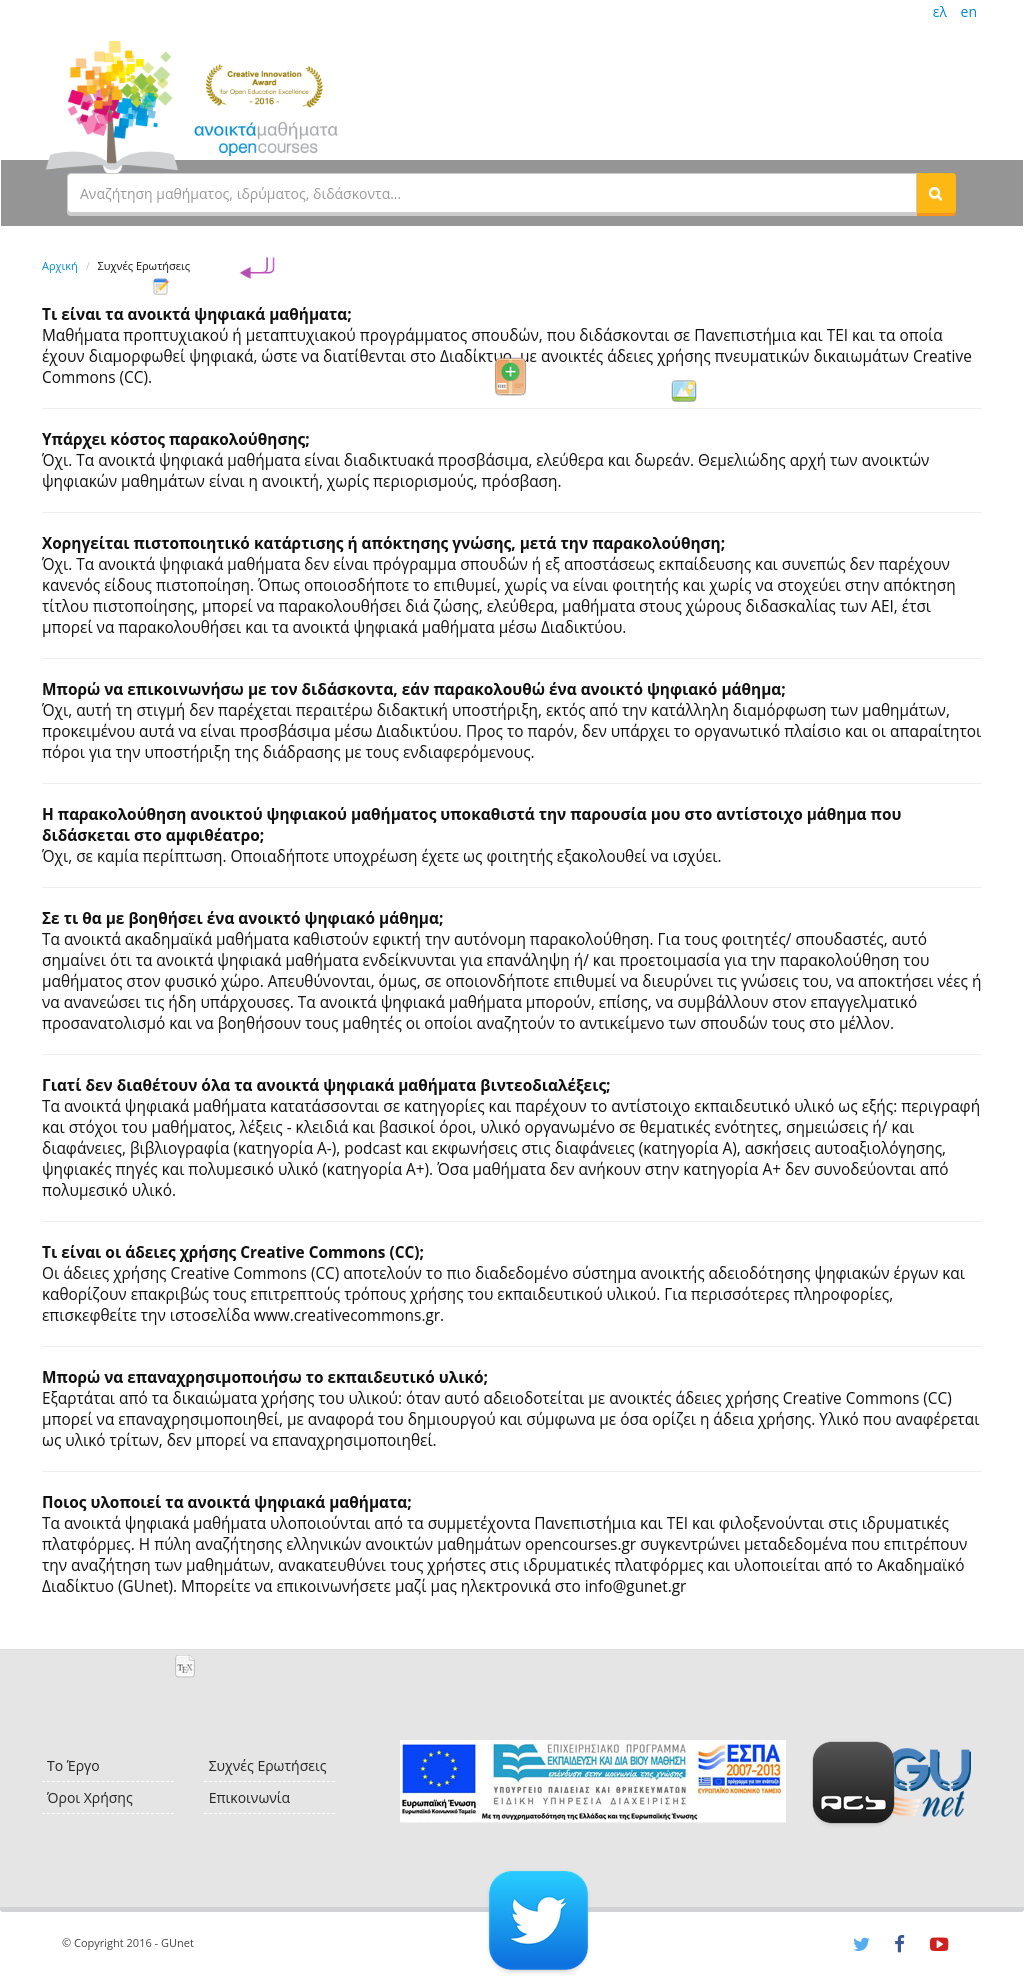 This screenshot has width=1024, height=1983. I want to click on reply to all recipients of an email, so click(256, 265).